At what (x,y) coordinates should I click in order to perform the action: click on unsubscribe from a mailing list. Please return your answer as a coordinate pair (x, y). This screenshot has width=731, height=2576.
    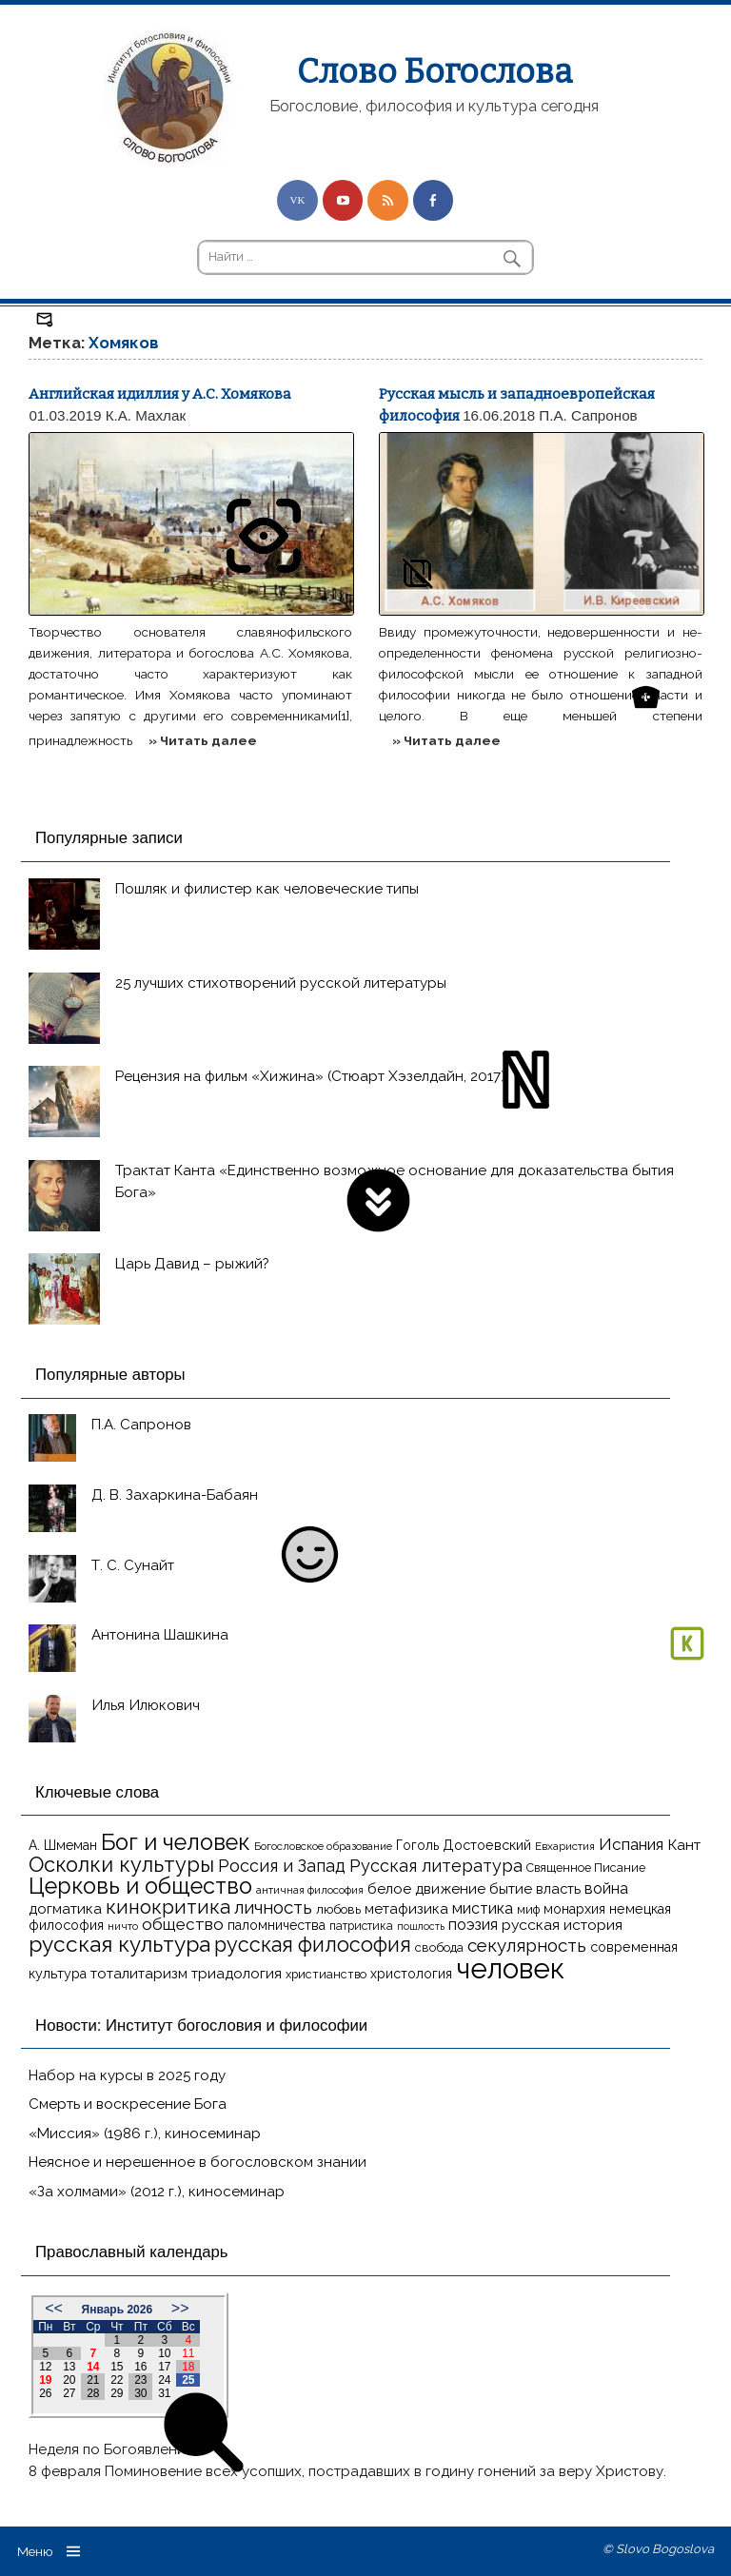
    Looking at the image, I should click on (44, 320).